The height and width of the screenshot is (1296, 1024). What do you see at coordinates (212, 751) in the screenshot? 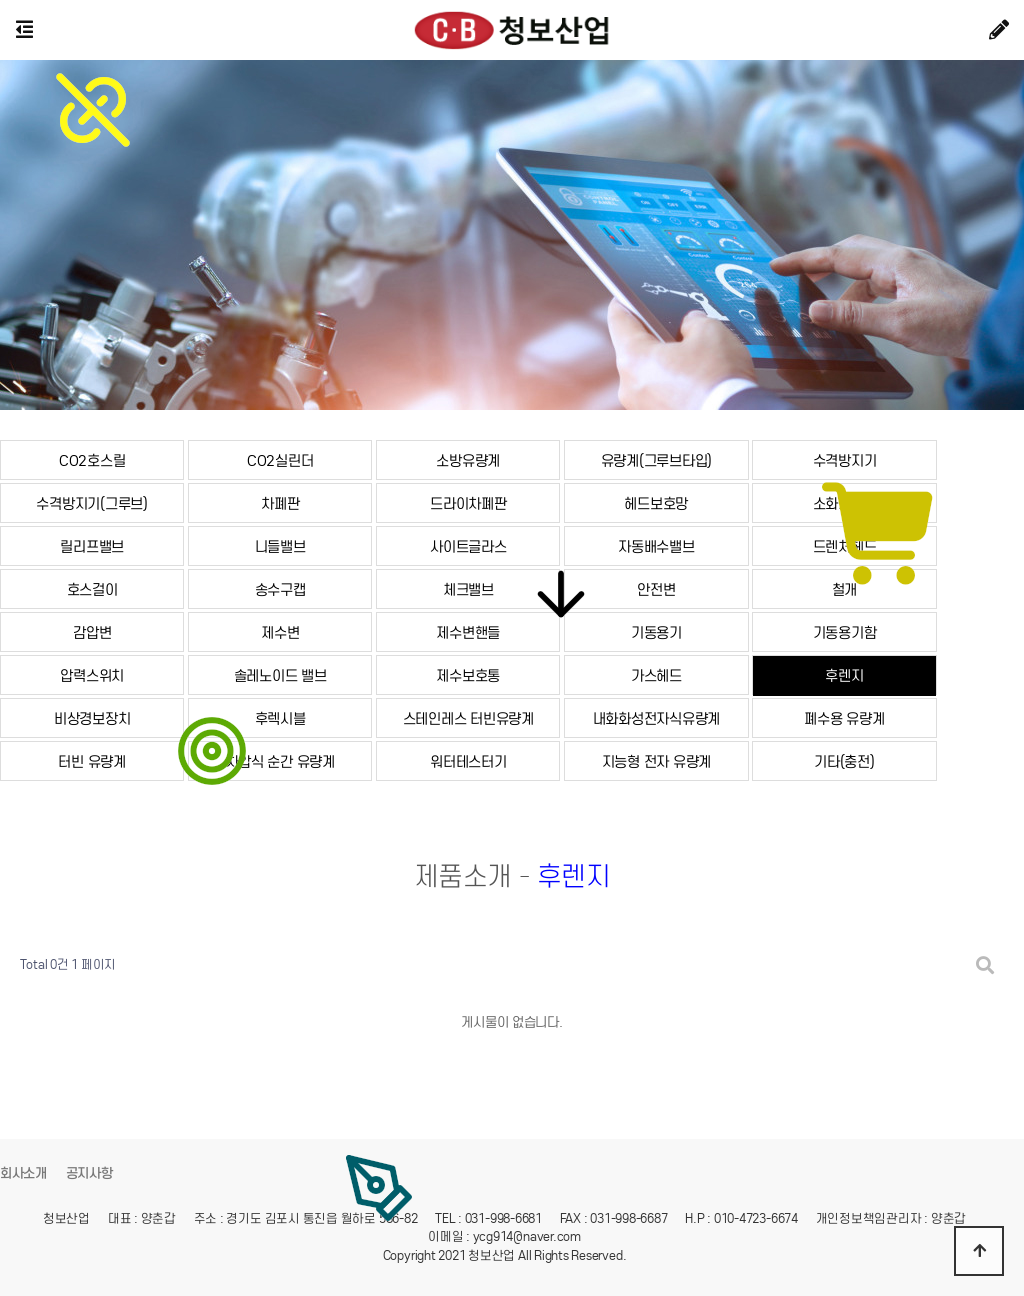
I see `set a goal or target` at bounding box center [212, 751].